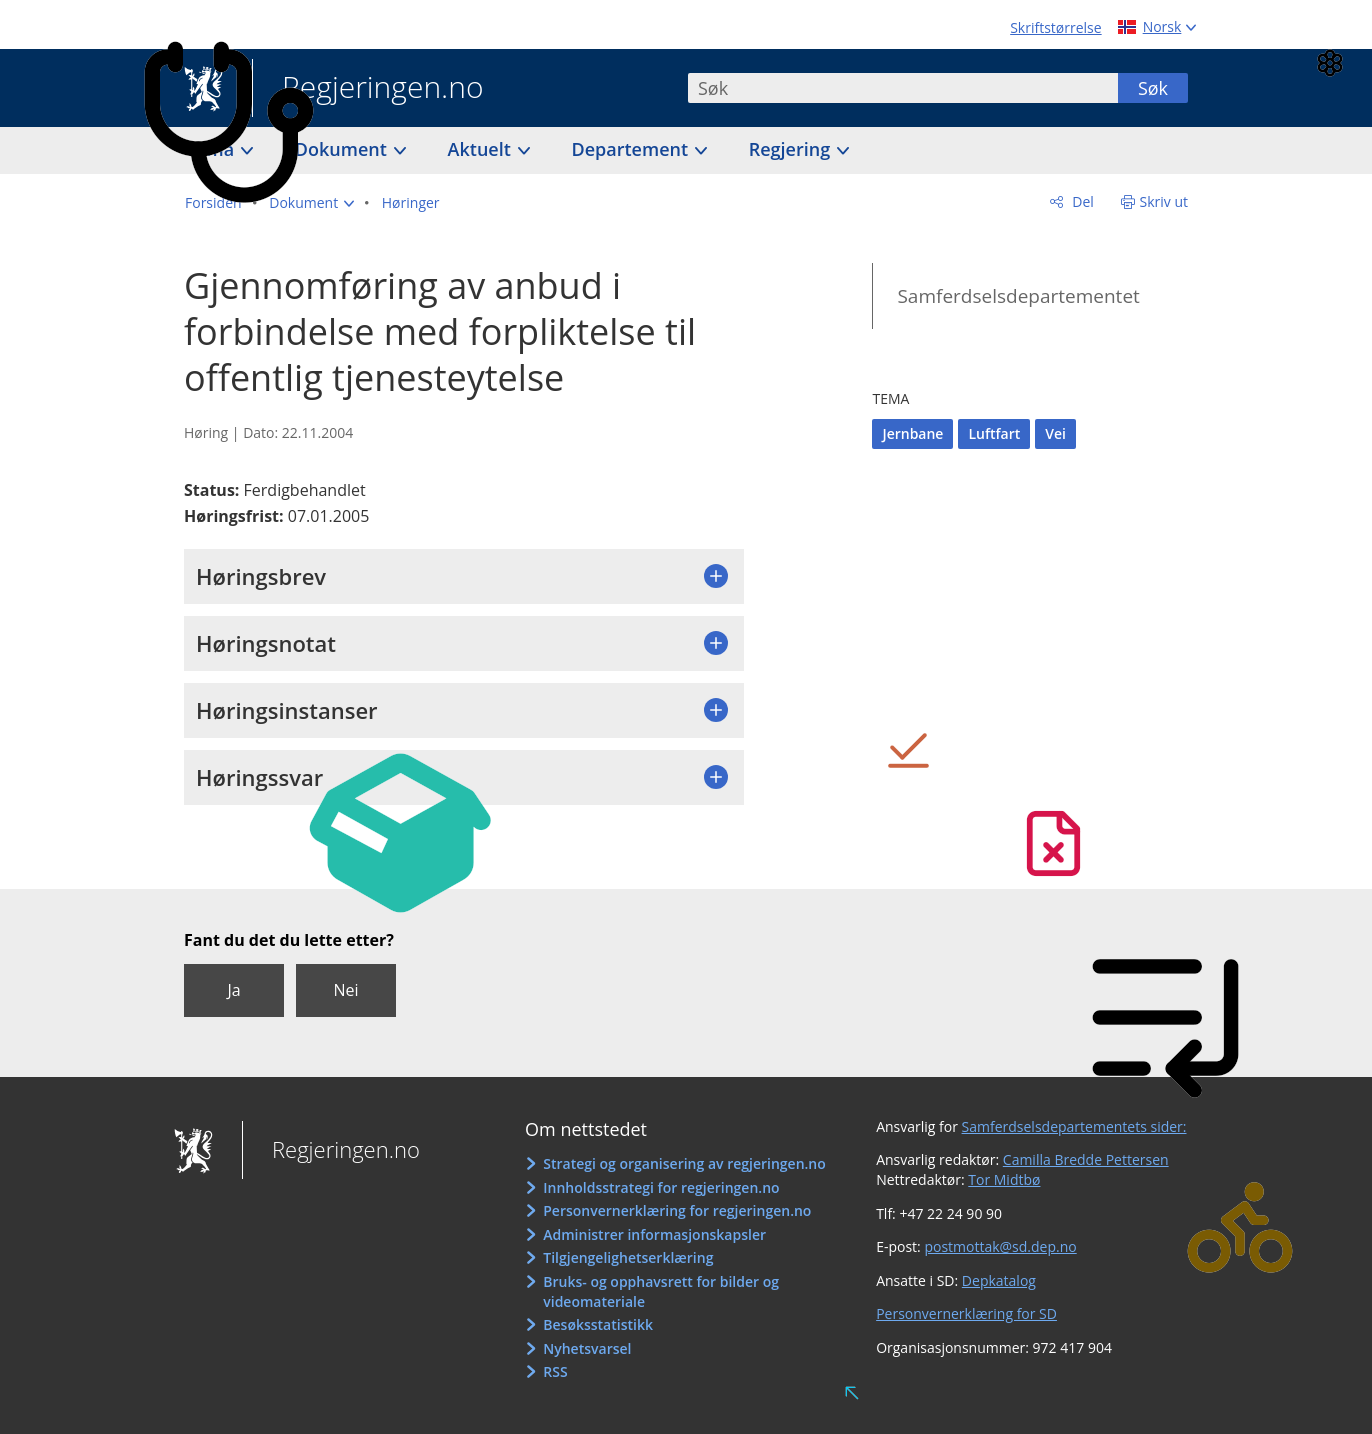 The height and width of the screenshot is (1434, 1372). Describe the element at coordinates (229, 126) in the screenshot. I see `access health or medical features` at that location.